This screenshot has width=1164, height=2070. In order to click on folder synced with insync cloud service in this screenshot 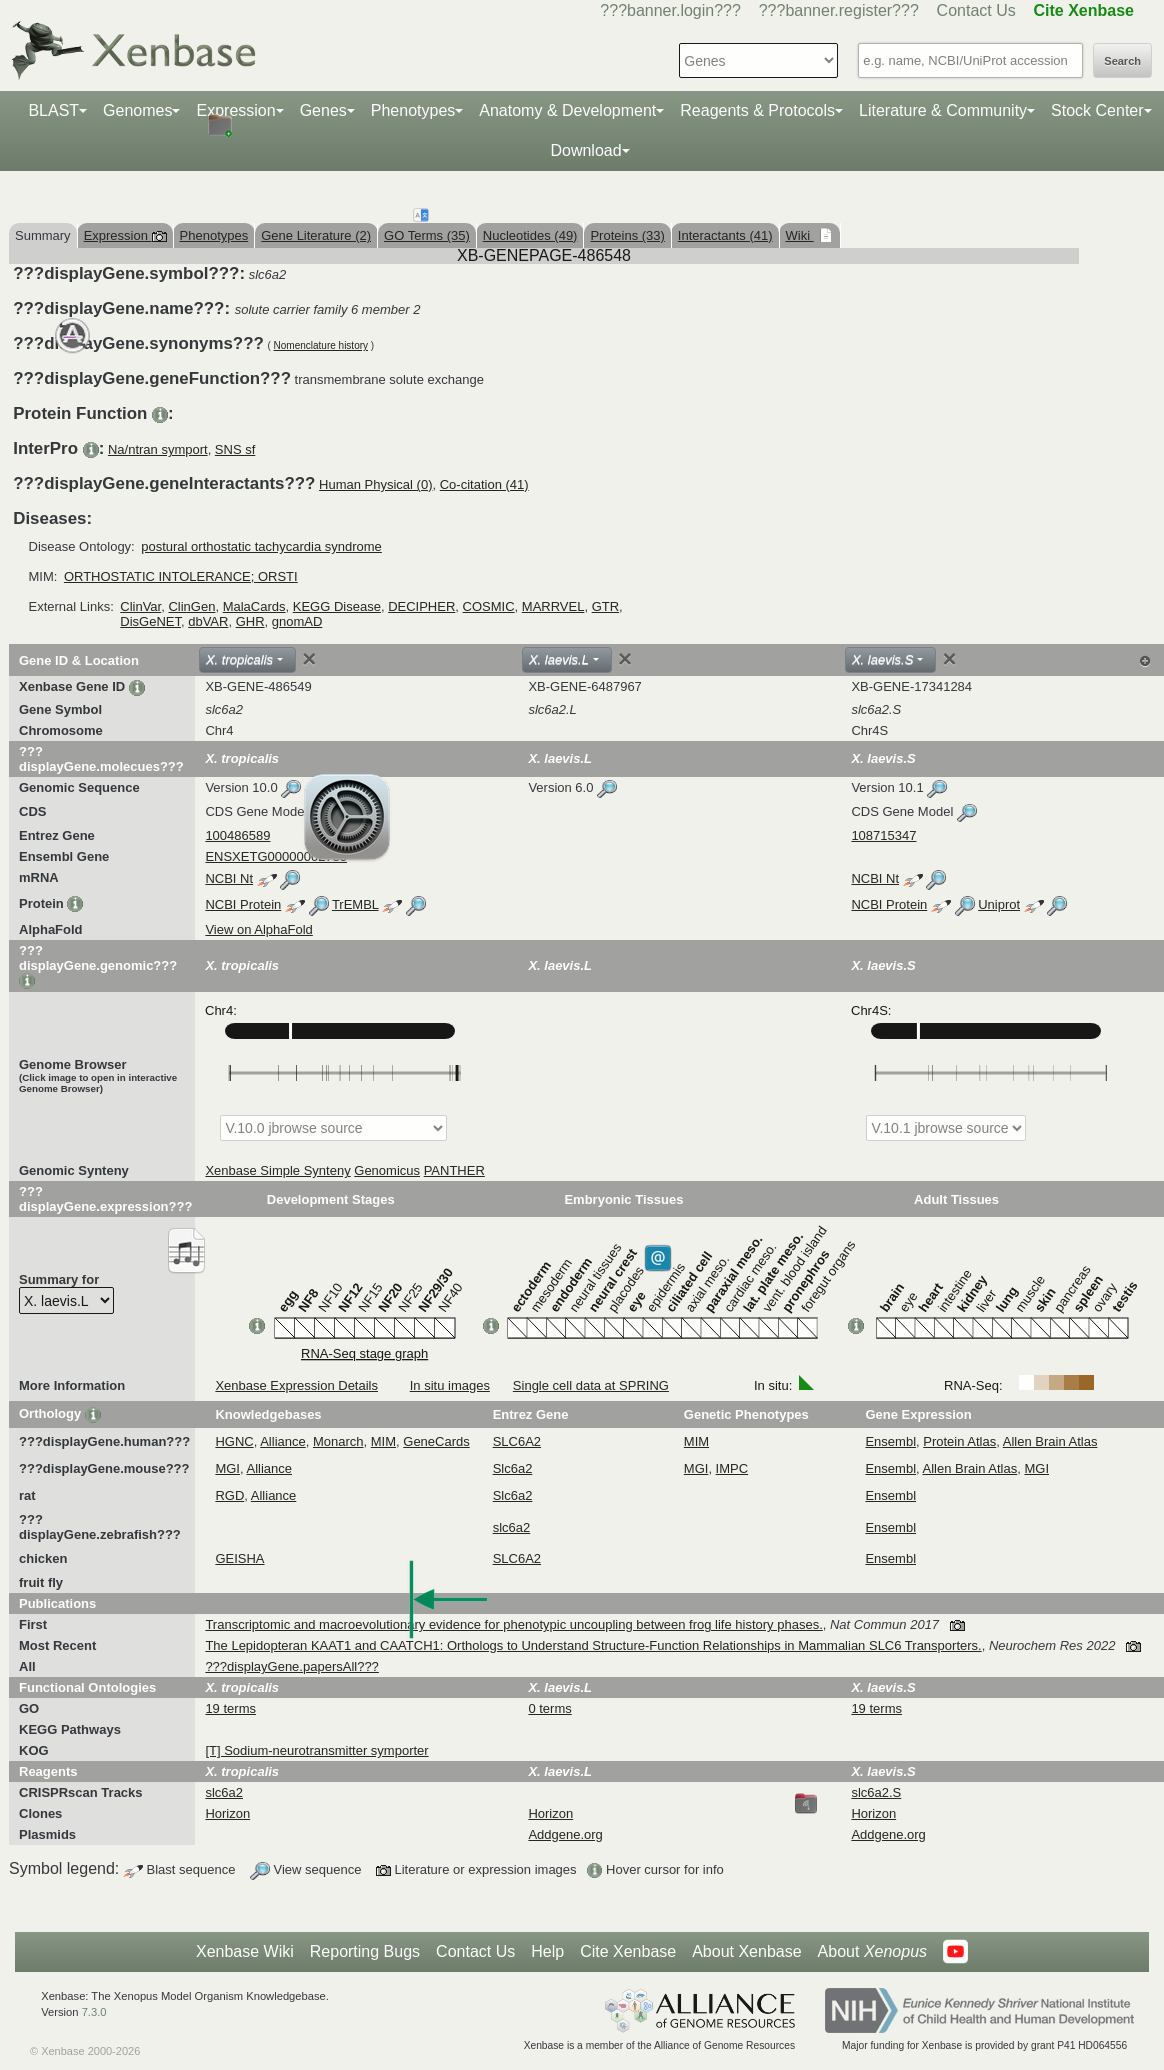, I will do `click(806, 1803)`.